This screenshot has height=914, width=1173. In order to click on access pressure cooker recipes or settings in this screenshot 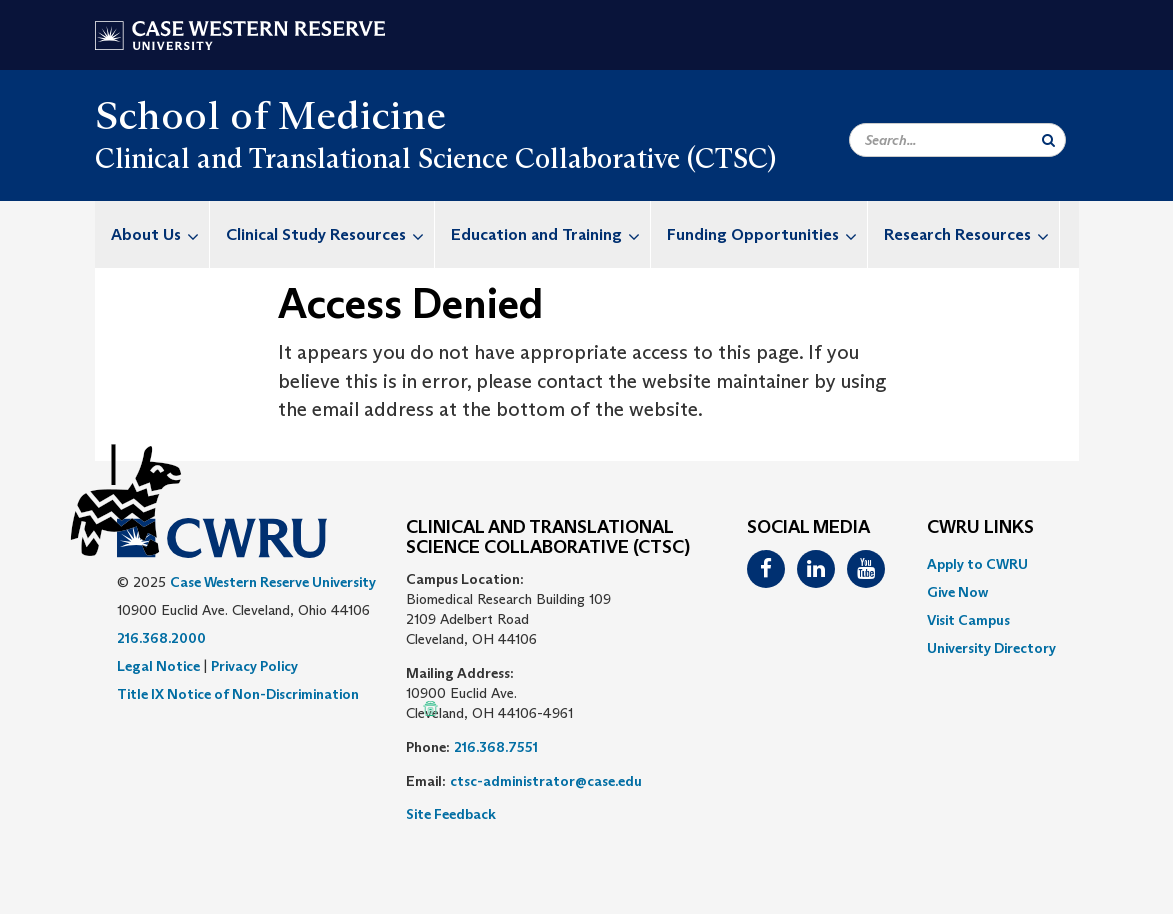, I will do `click(430, 708)`.